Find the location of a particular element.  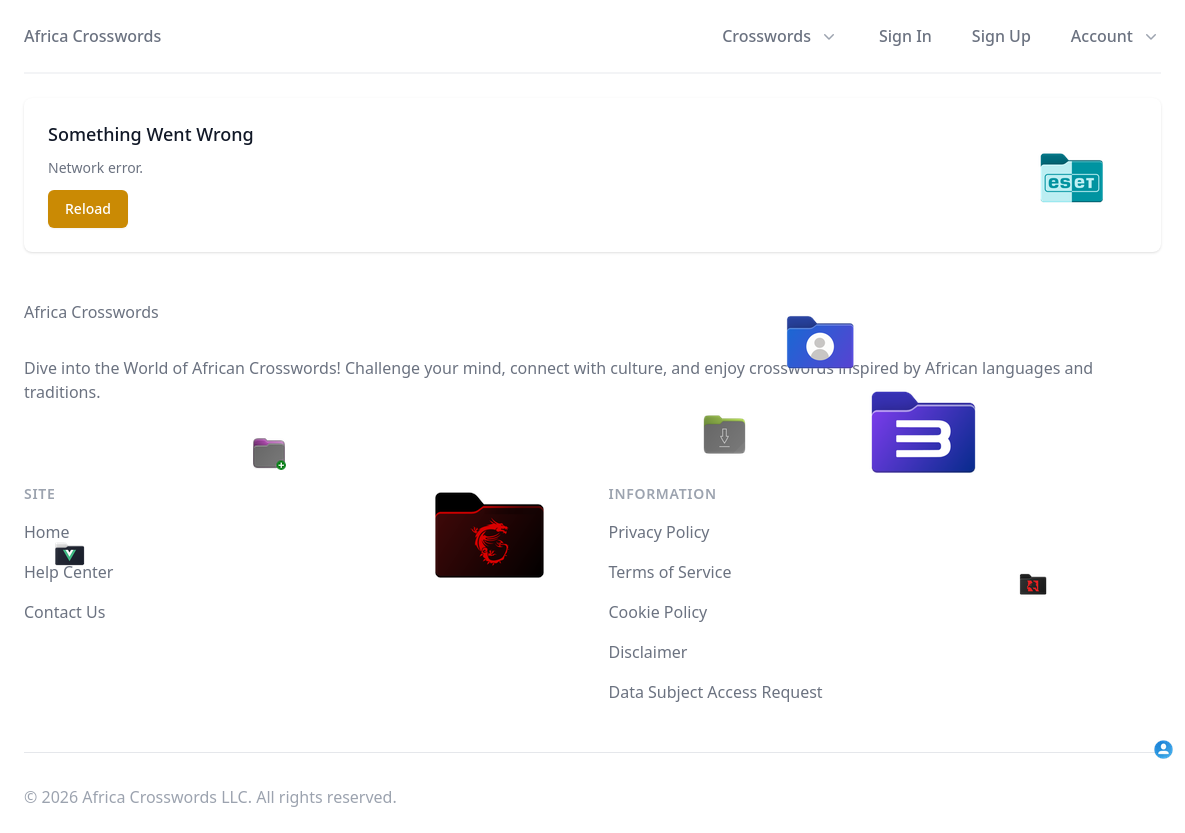

view user profile information is located at coordinates (1163, 749).